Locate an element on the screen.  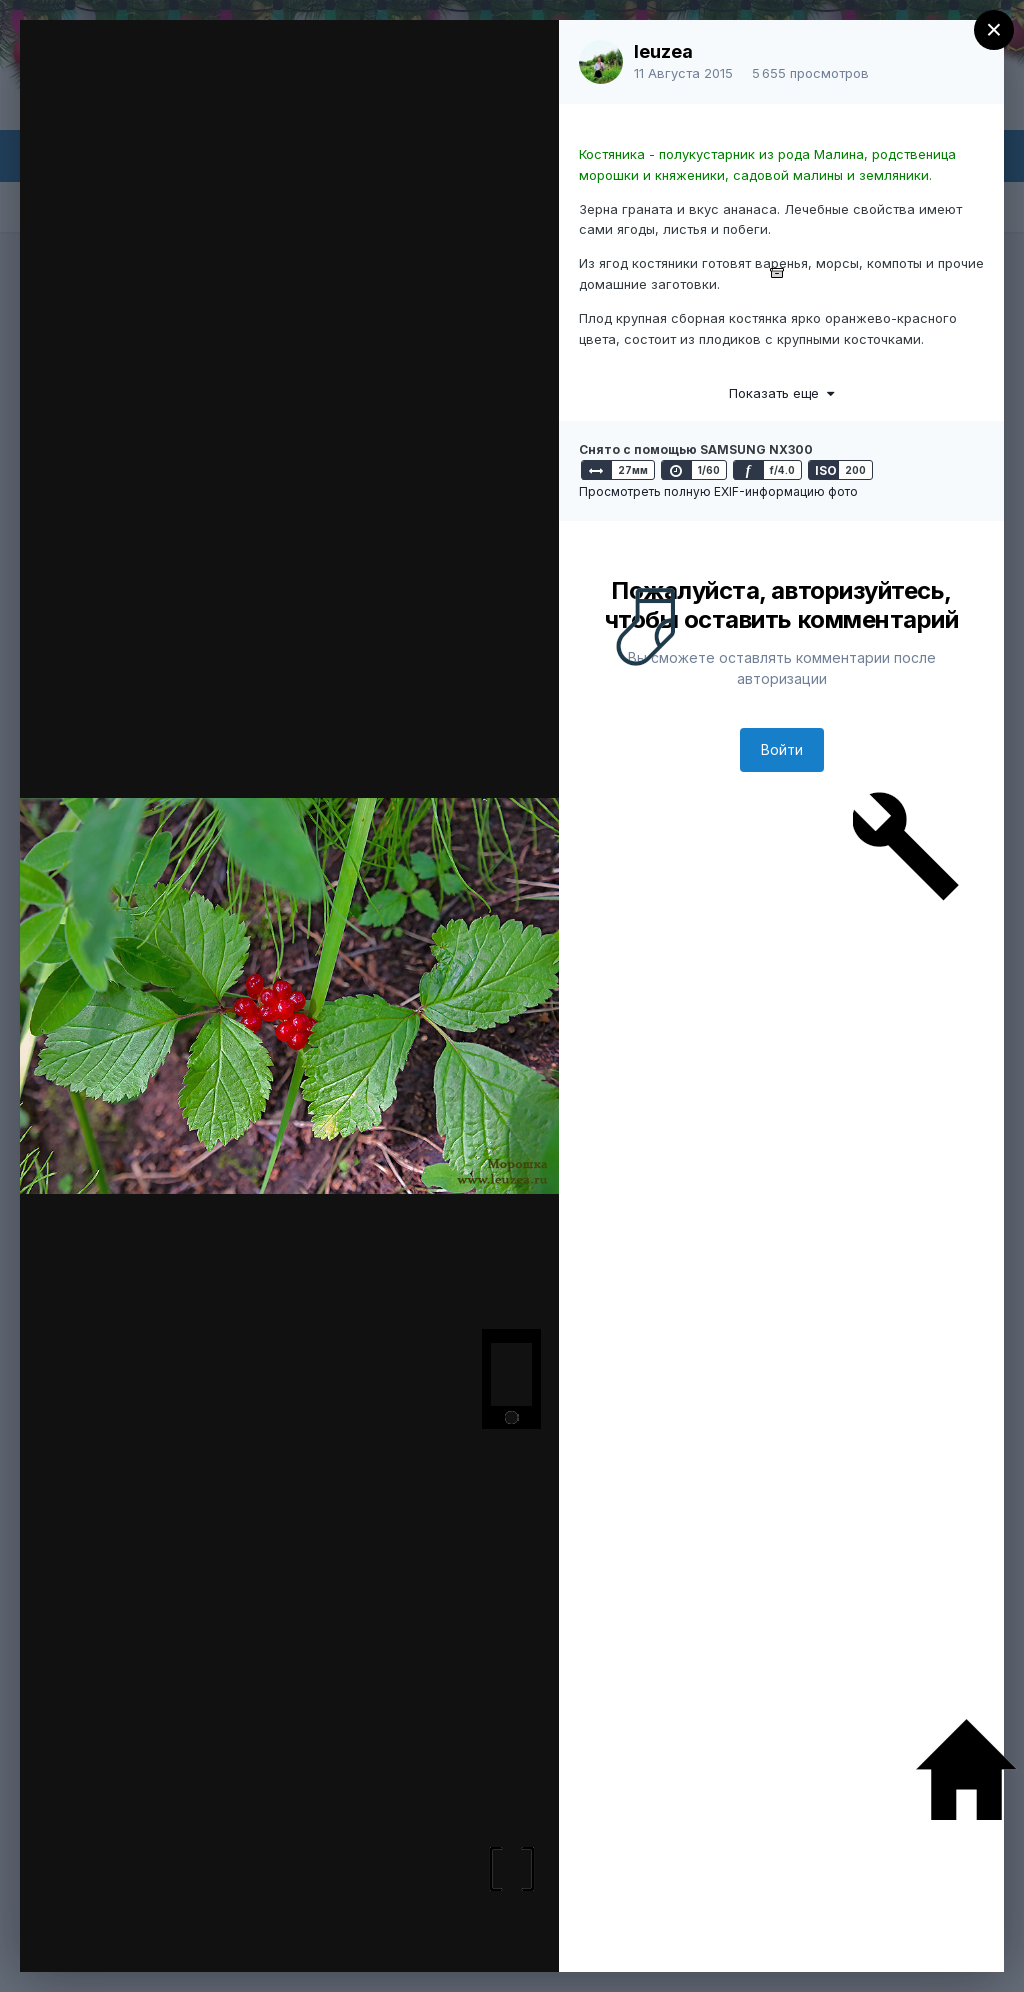
access settings or configuration options is located at coordinates (907, 846).